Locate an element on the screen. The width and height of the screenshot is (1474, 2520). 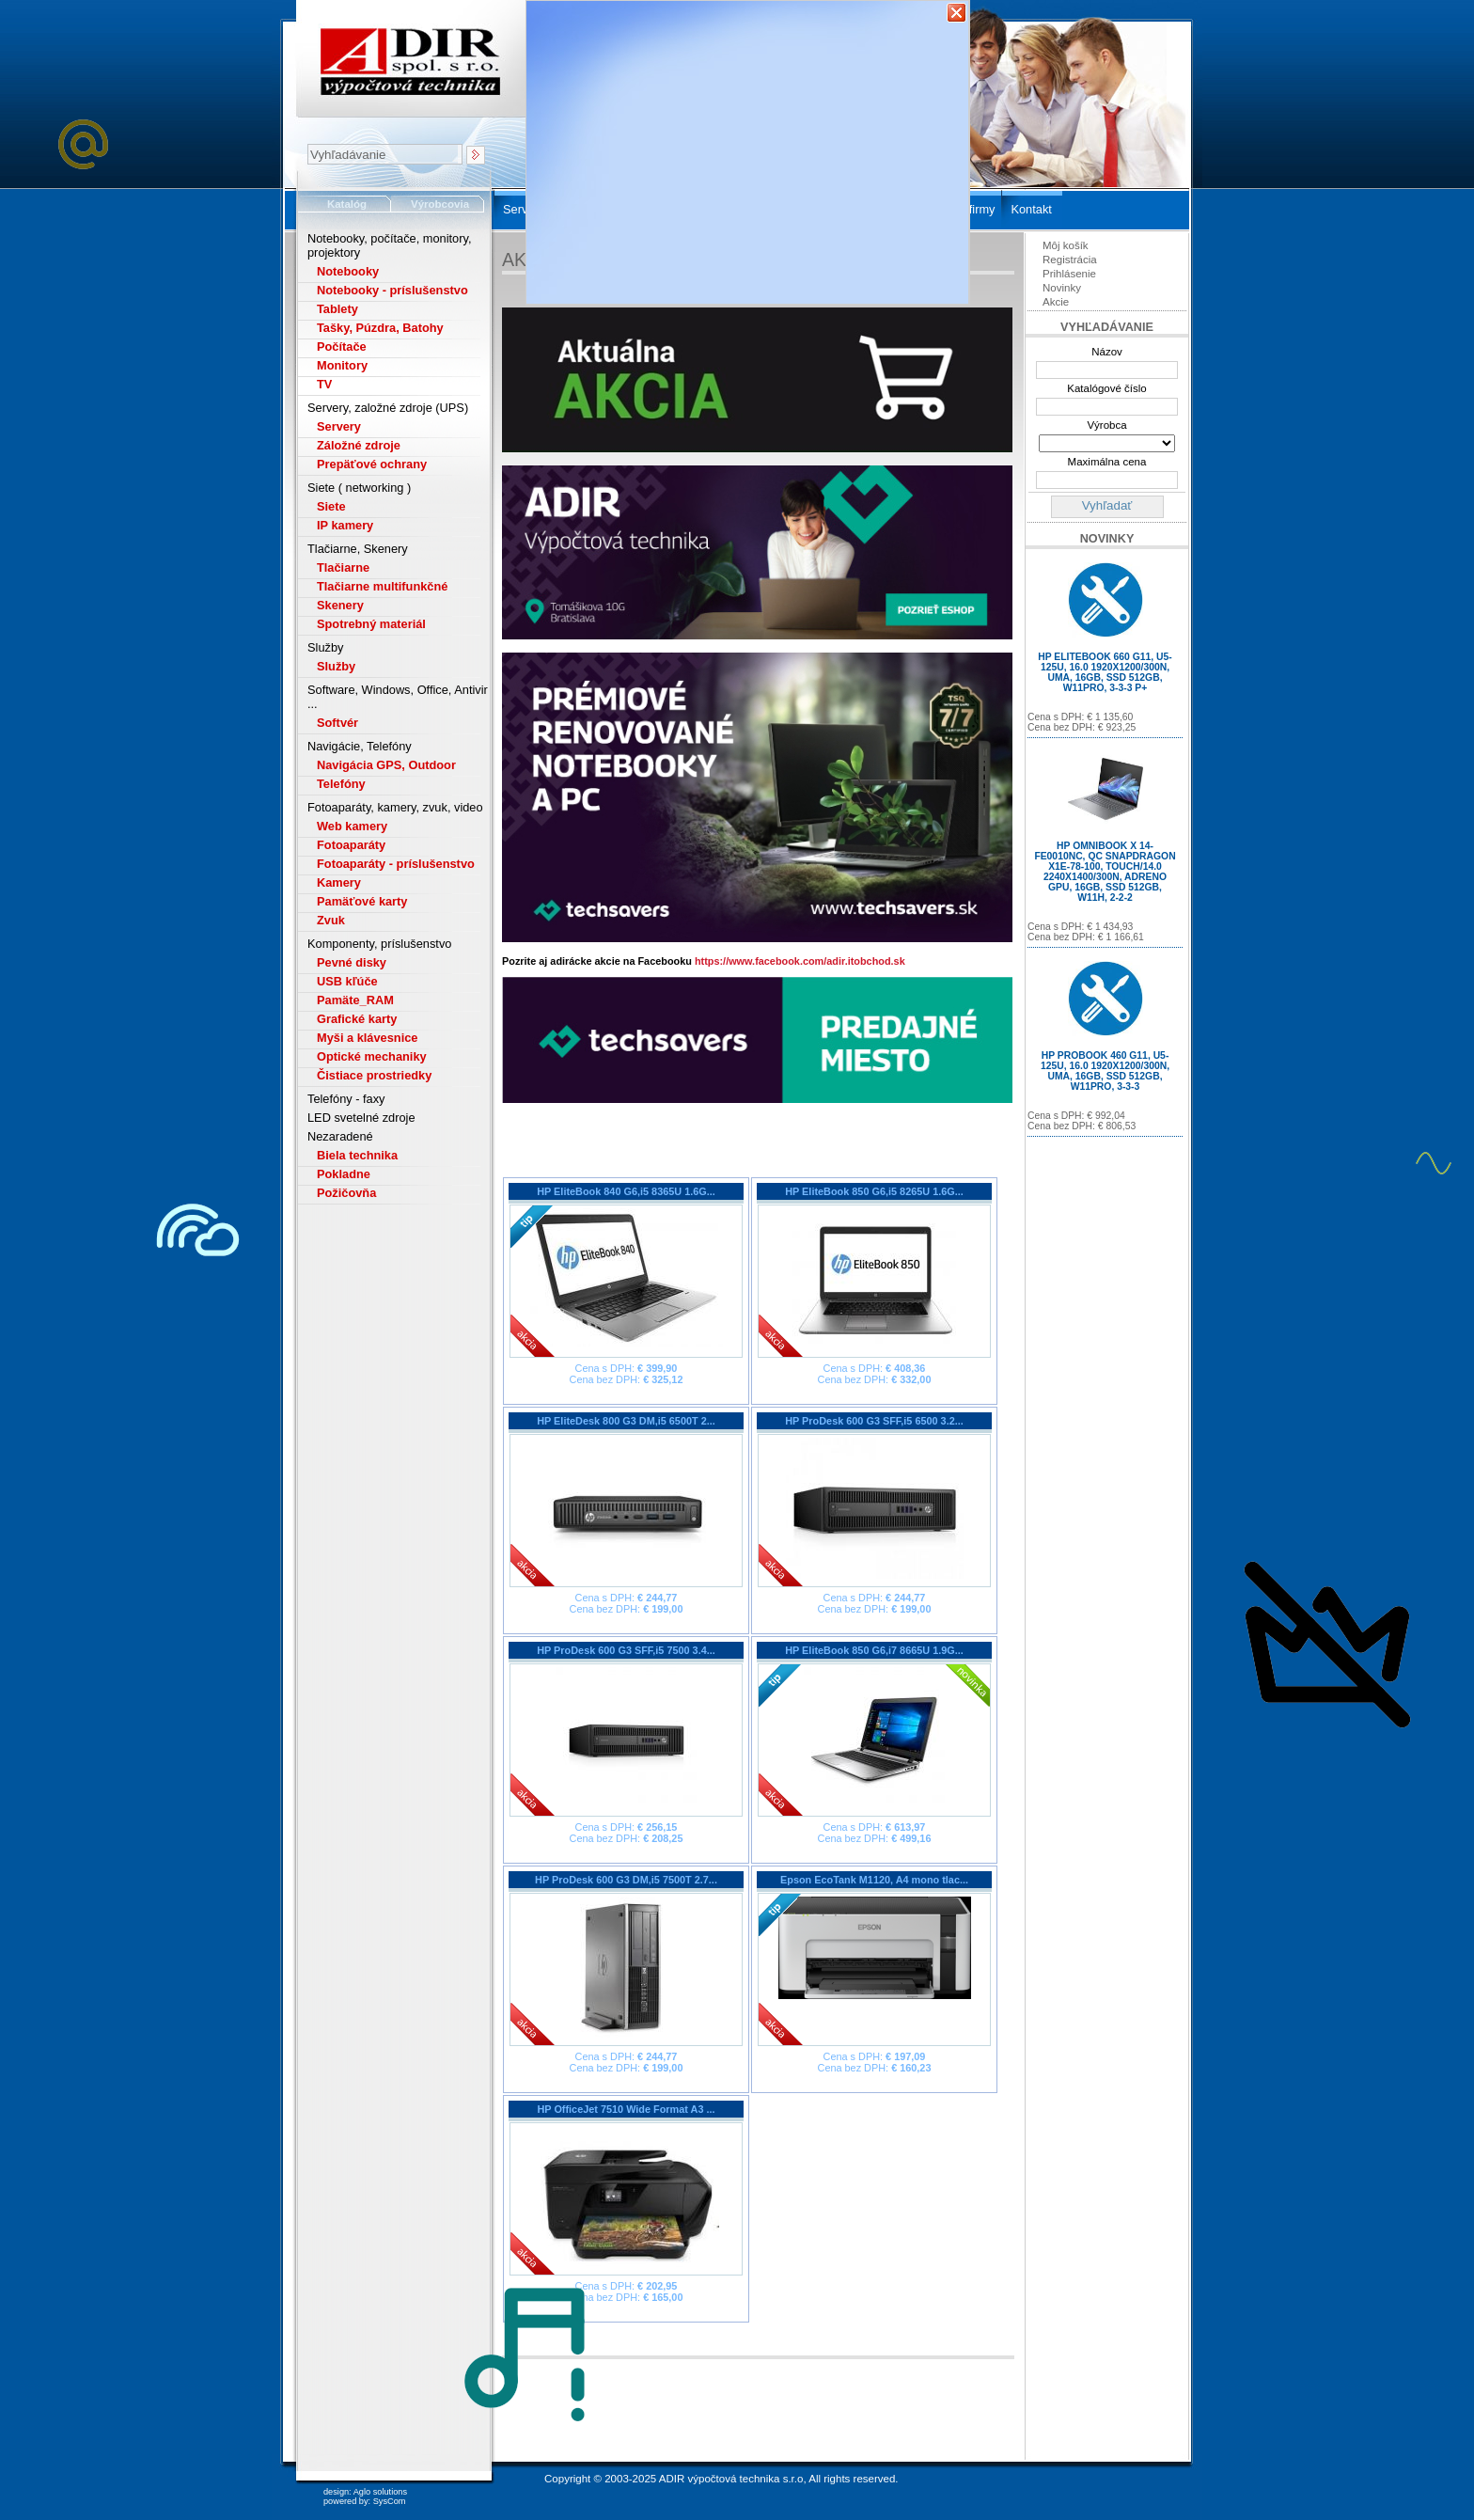
view weather information is located at coordinates (197, 1228).